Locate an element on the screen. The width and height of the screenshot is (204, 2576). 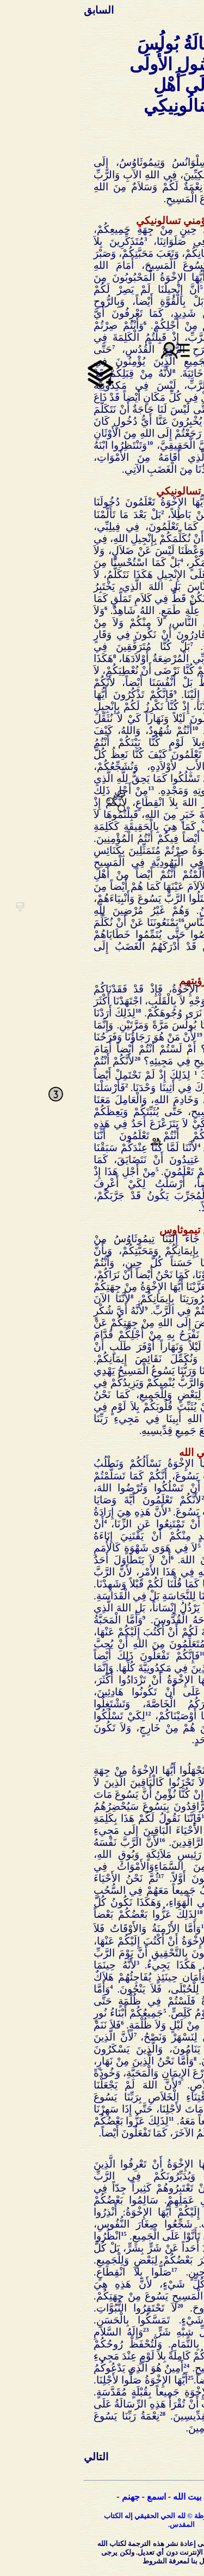
view contacts or people list is located at coordinates (156, 1141).